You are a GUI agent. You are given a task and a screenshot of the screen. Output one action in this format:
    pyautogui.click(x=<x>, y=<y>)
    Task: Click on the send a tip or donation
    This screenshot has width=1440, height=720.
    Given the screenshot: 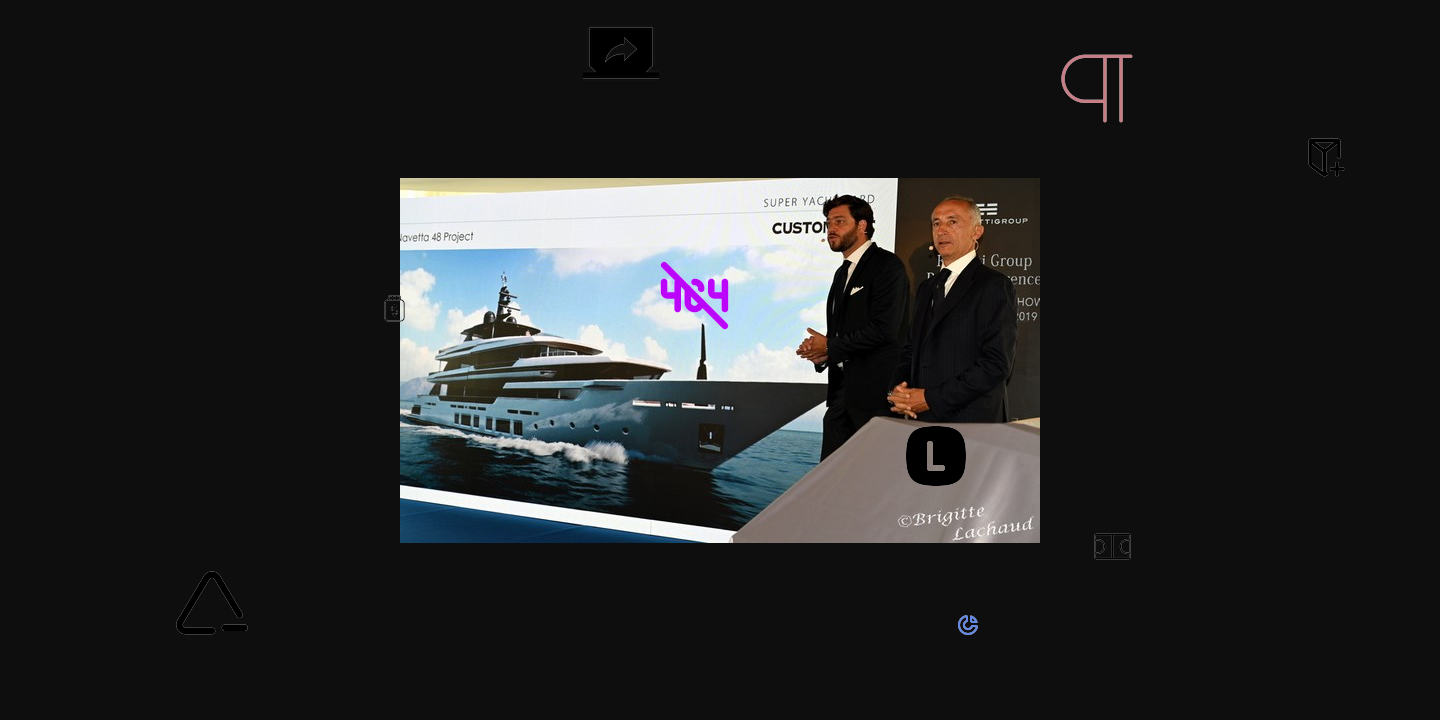 What is the action you would take?
    pyautogui.click(x=394, y=308)
    